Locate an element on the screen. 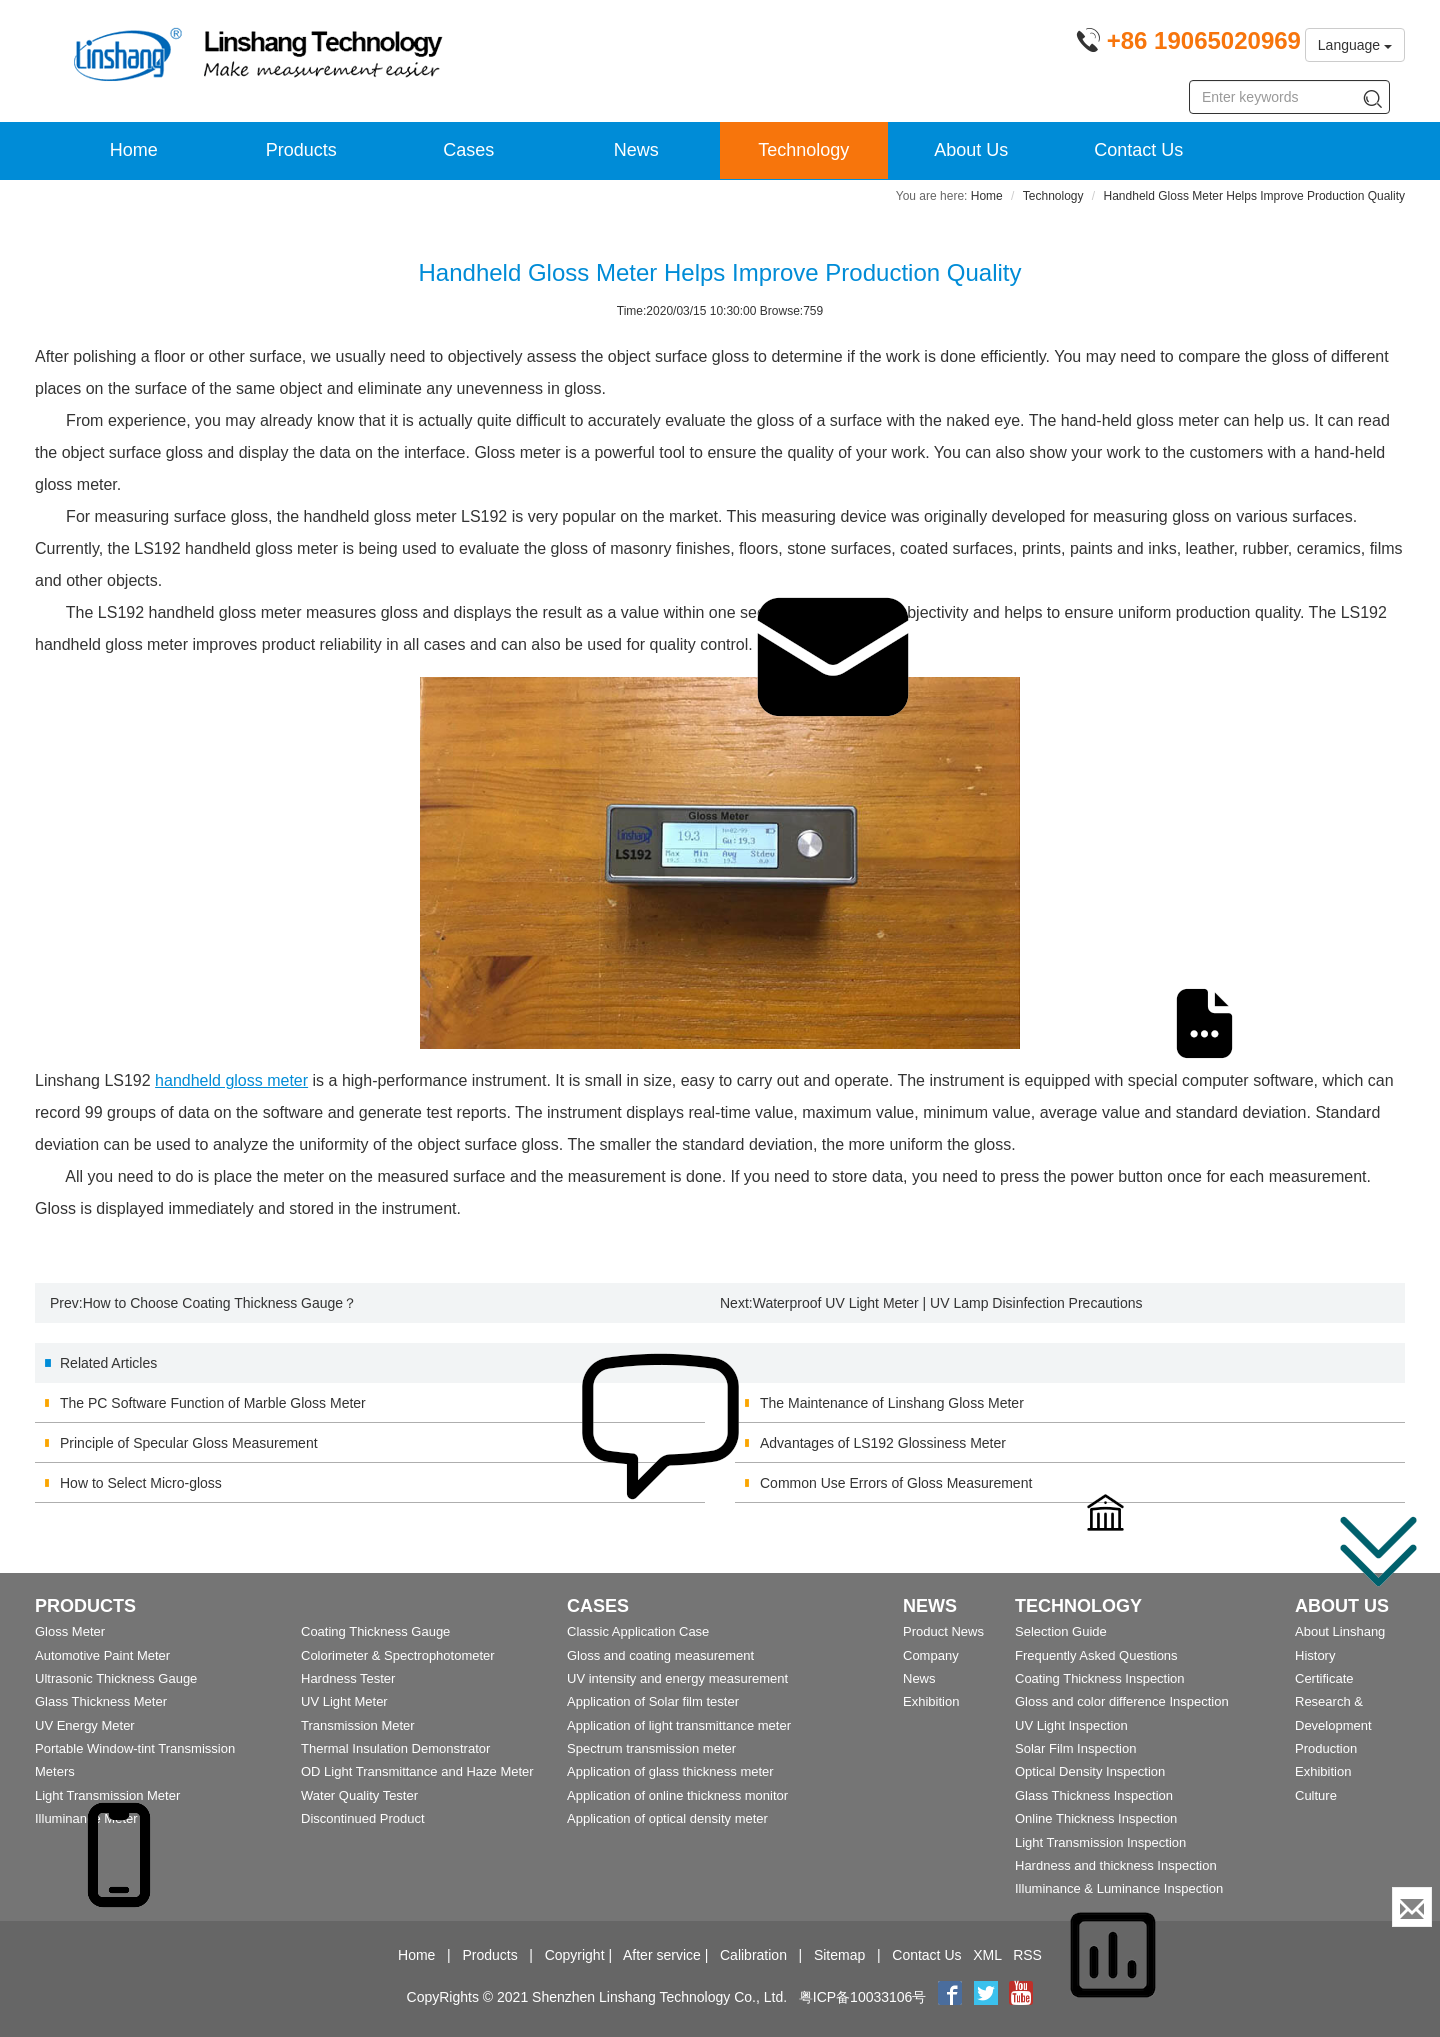  view file details or additional options is located at coordinates (1204, 1023).